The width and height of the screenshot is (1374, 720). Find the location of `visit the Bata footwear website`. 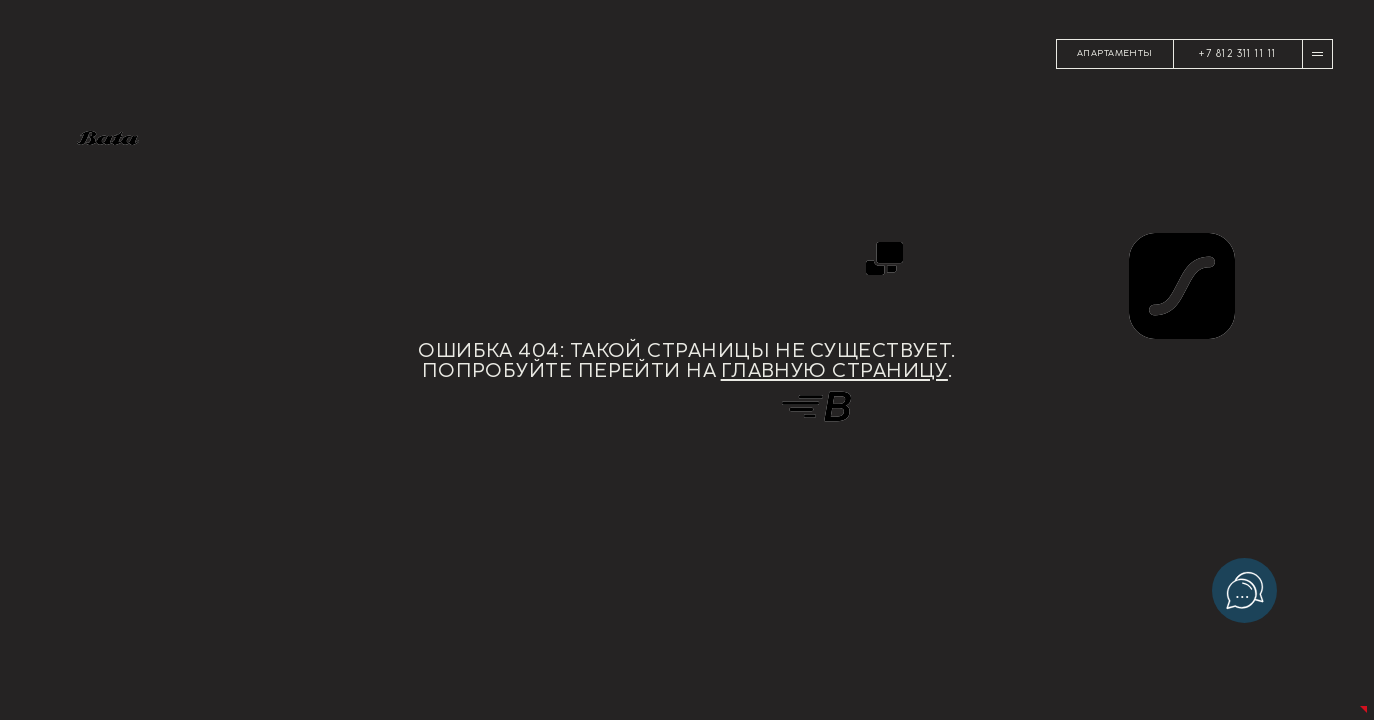

visit the Bata footwear website is located at coordinates (108, 138).